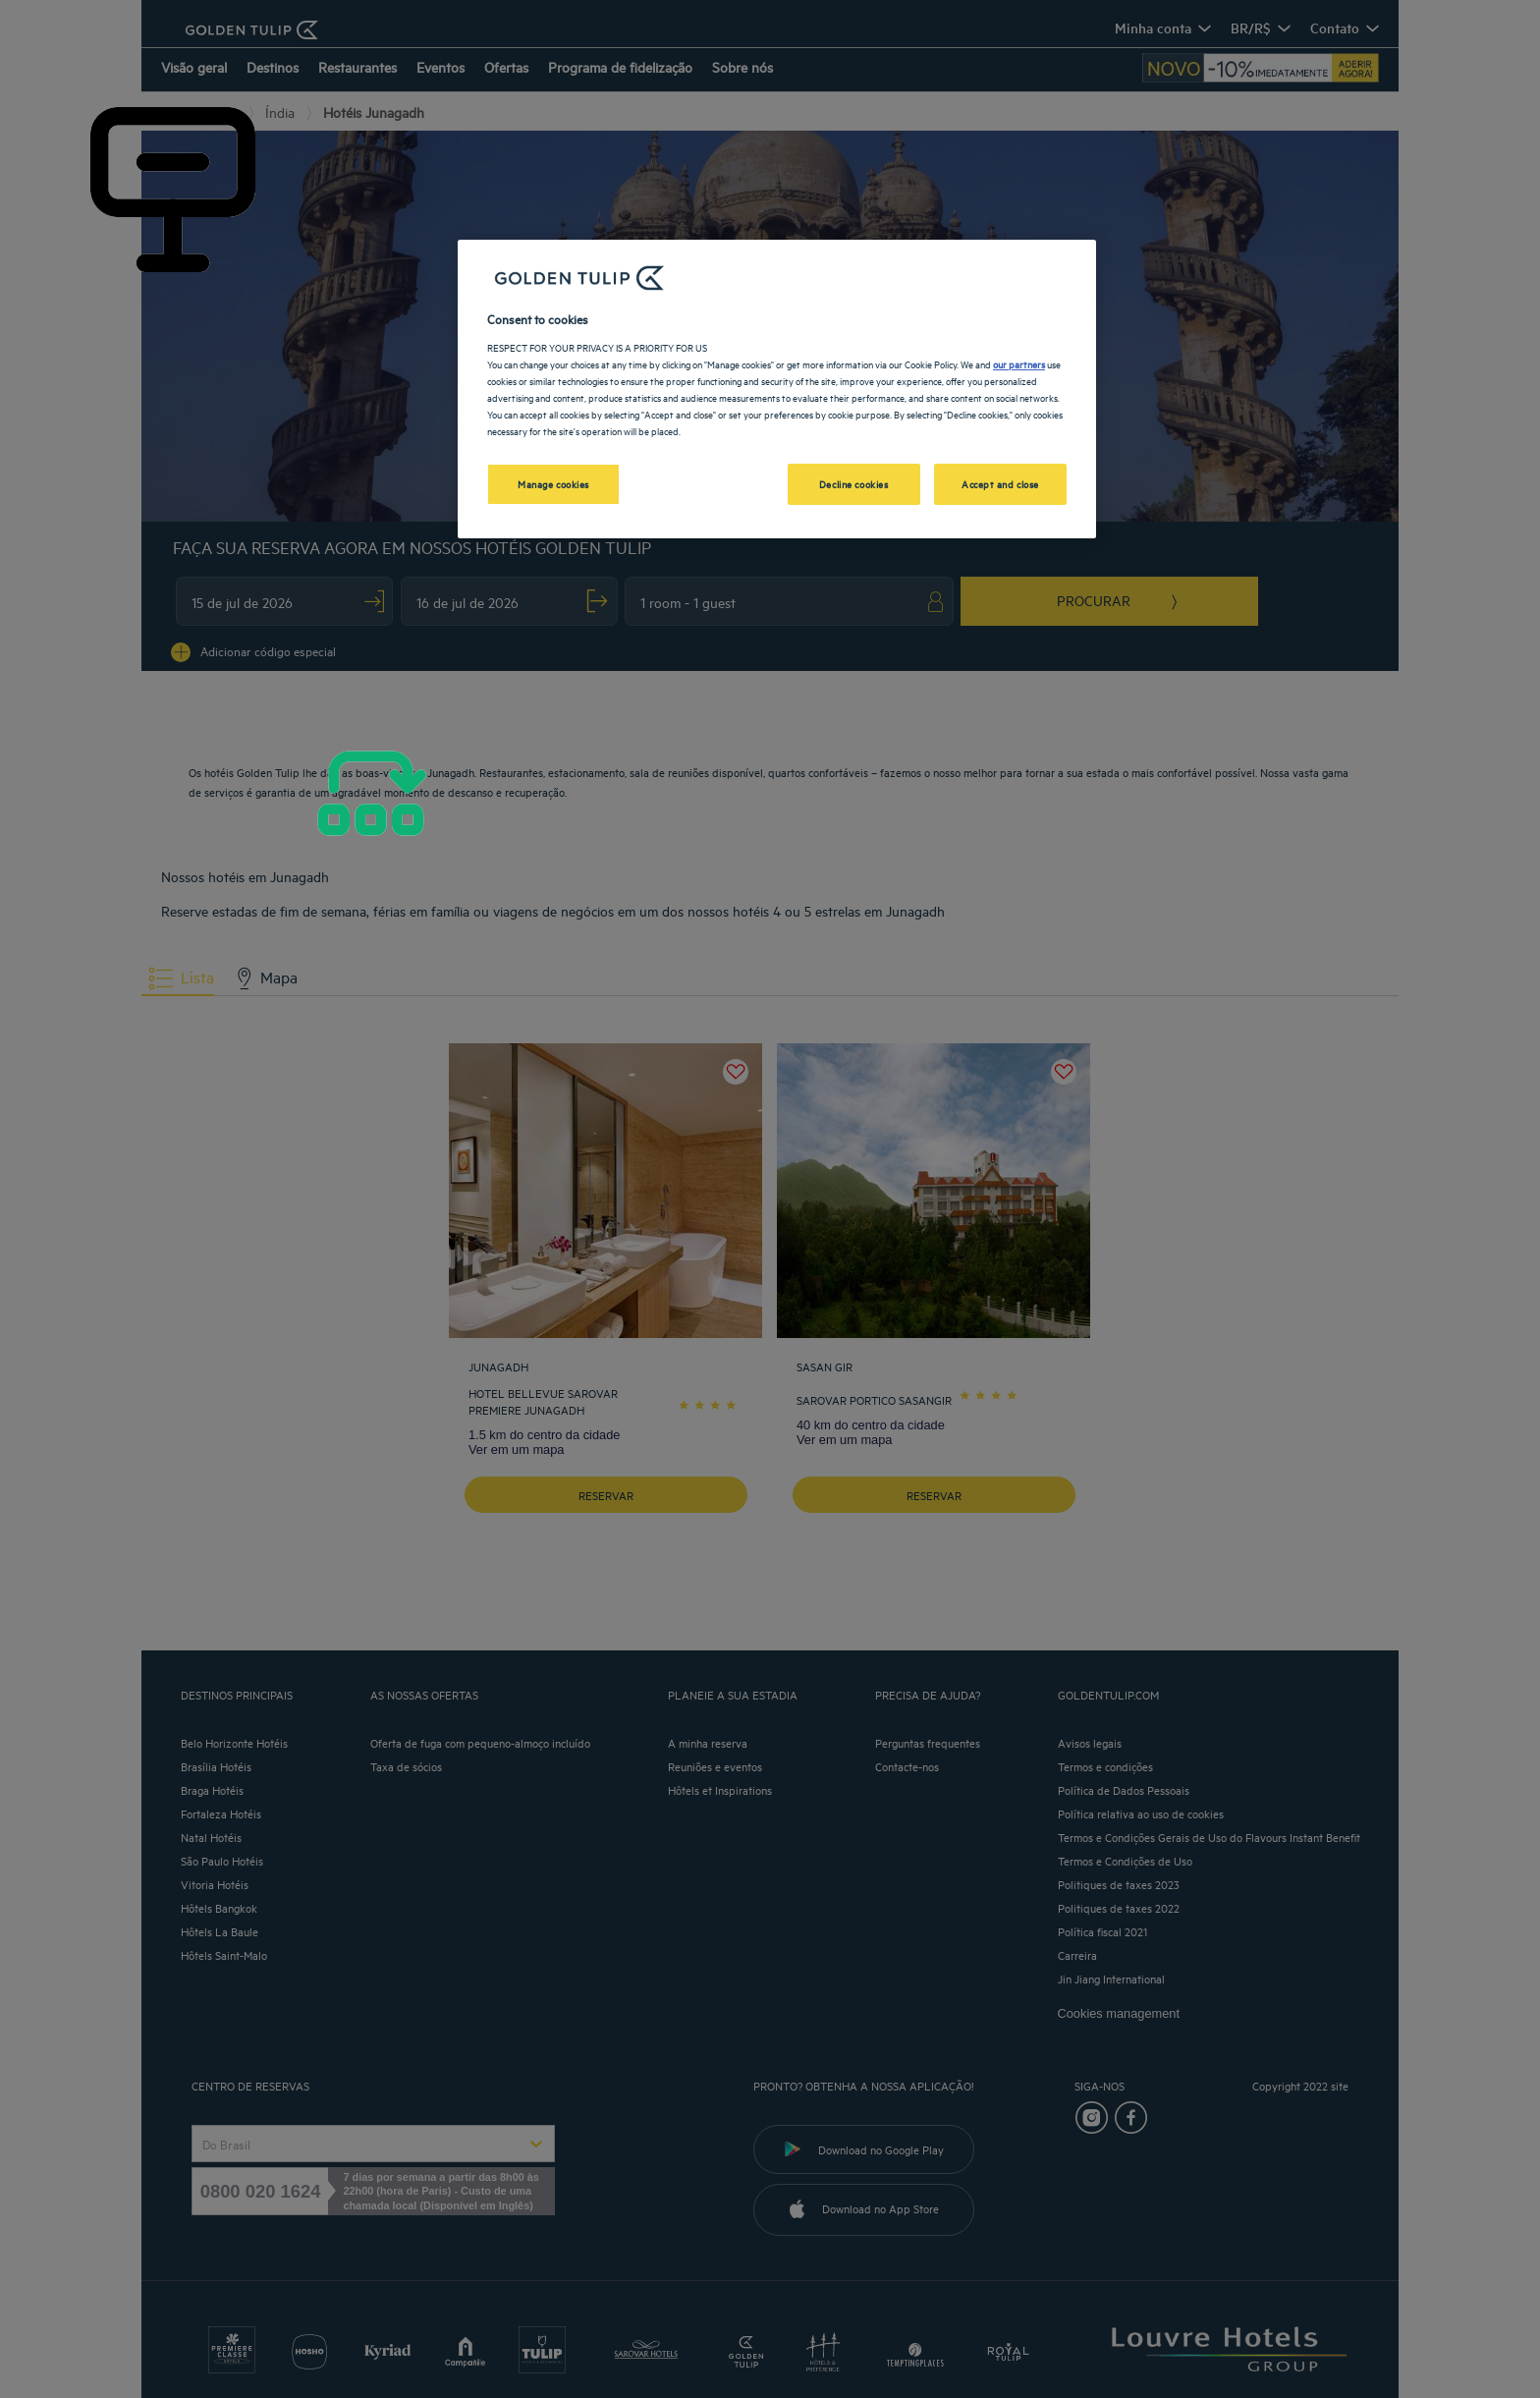 Image resolution: width=1540 pixels, height=2398 pixels. I want to click on reorder items in a list, so click(370, 793).